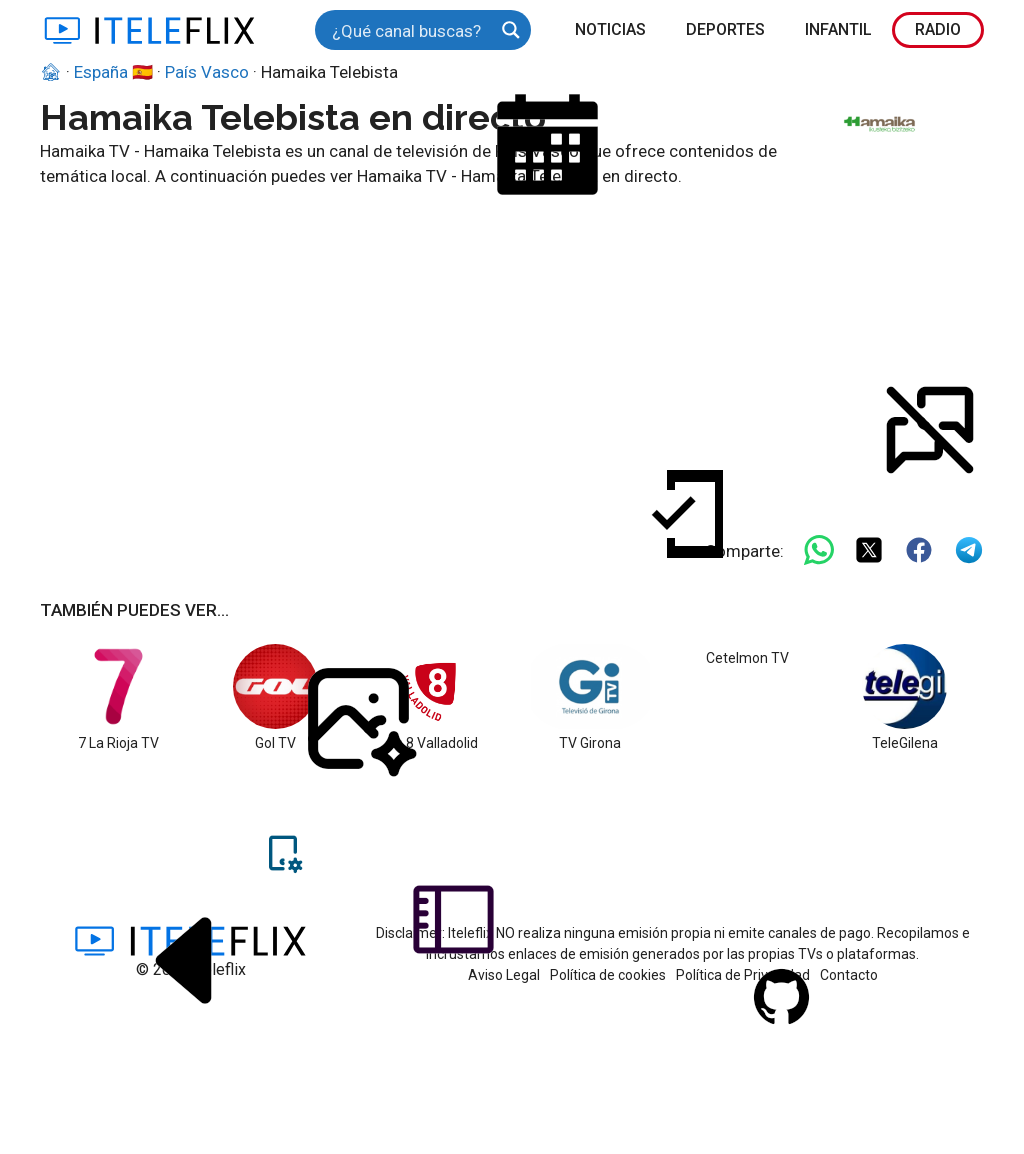 The height and width of the screenshot is (1154, 1024). I want to click on mute or disable message notifications, so click(930, 430).